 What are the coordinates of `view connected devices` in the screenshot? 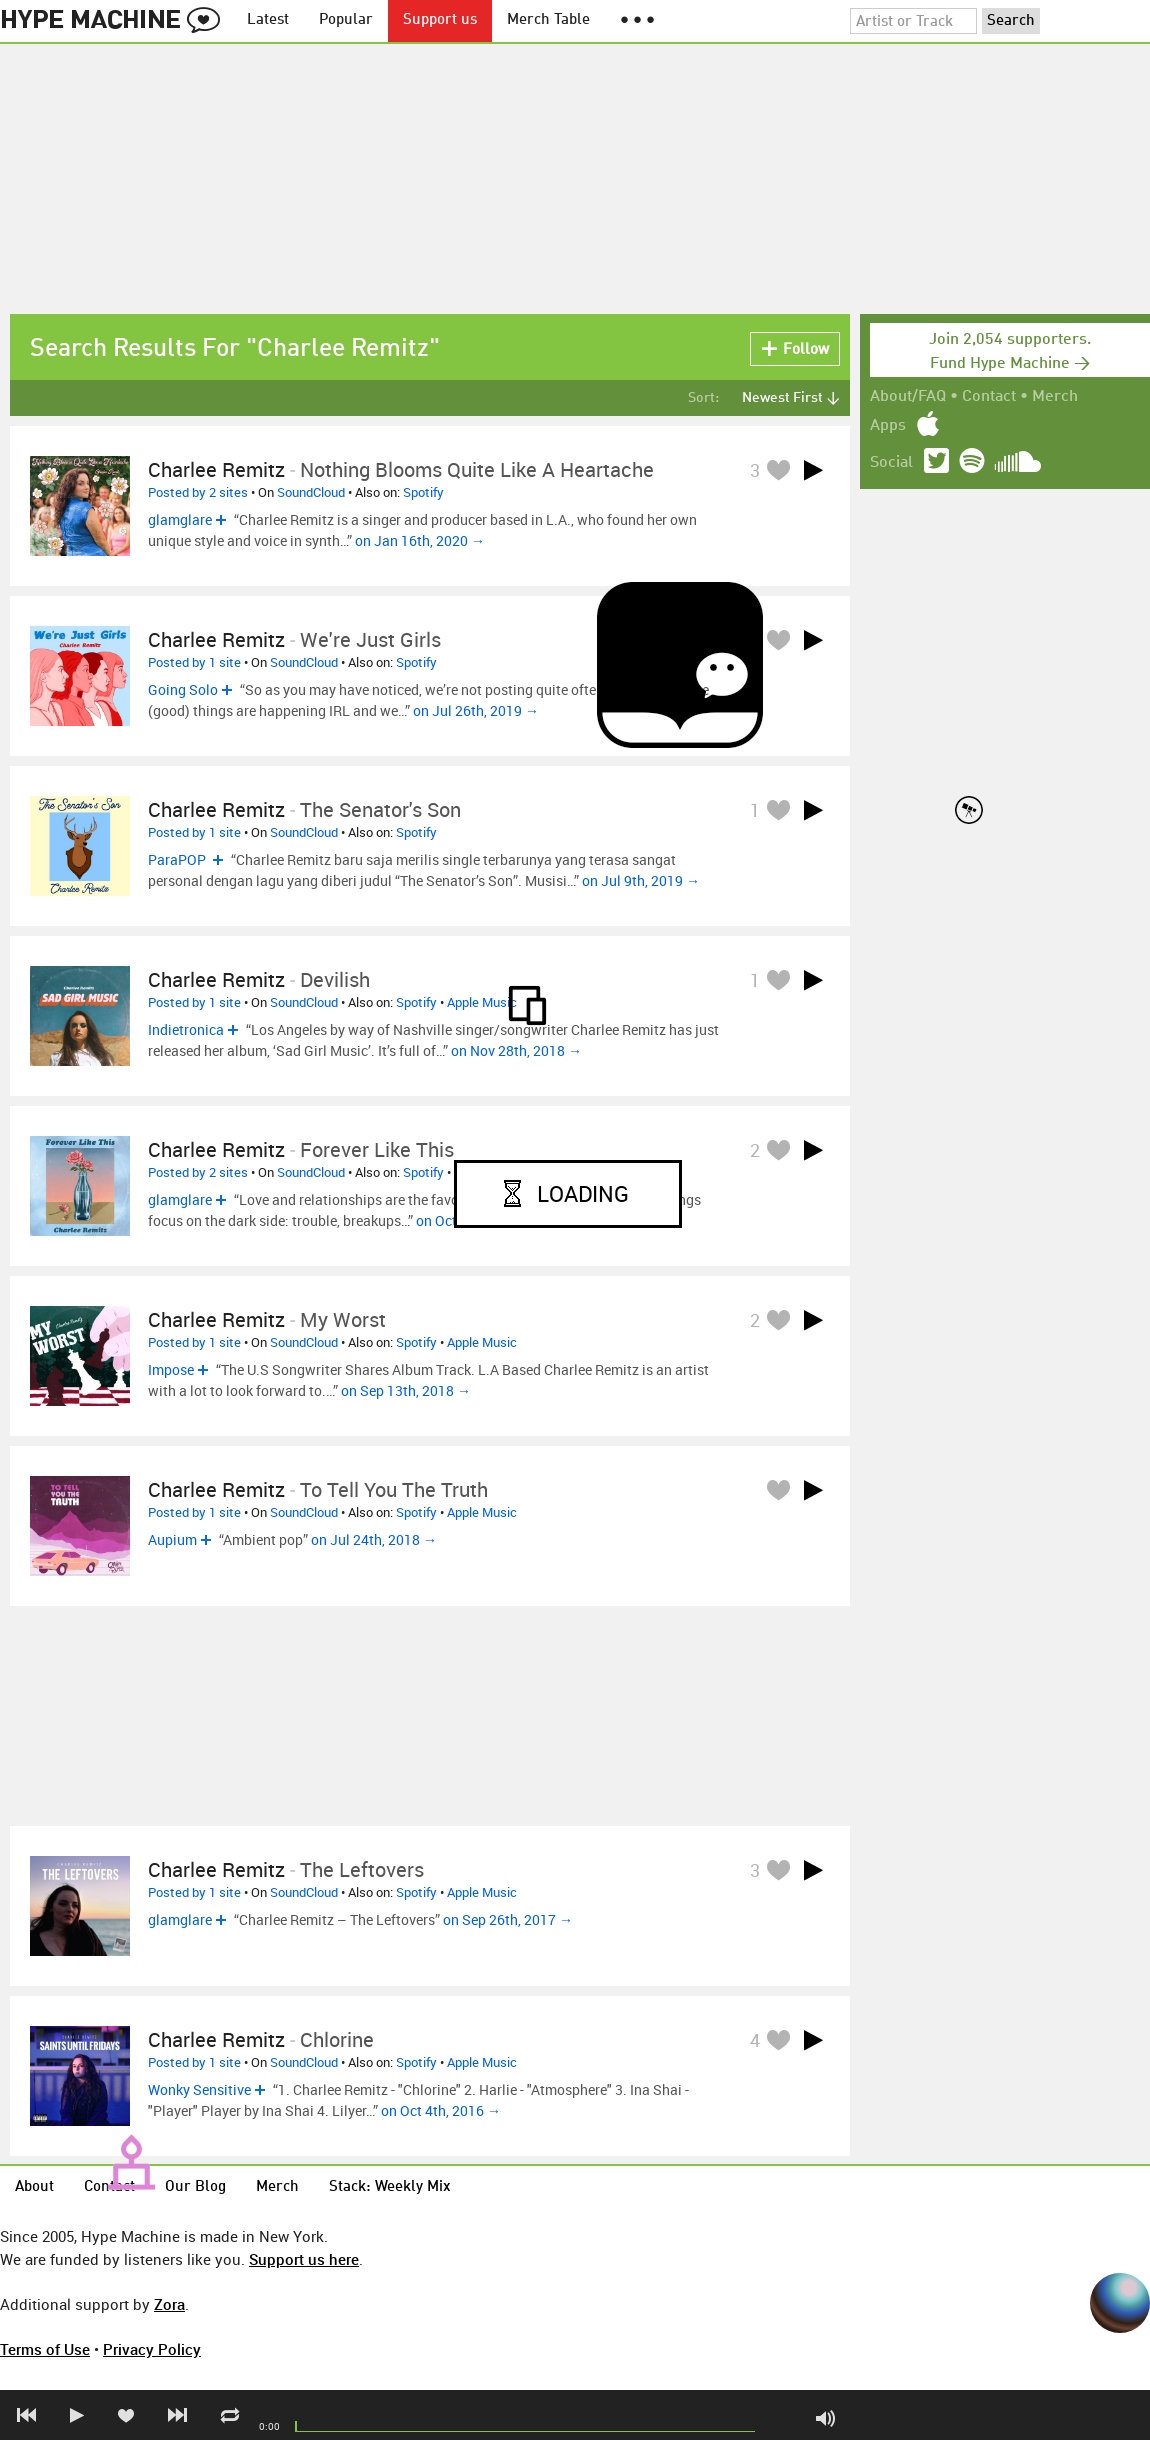 It's located at (526, 1005).